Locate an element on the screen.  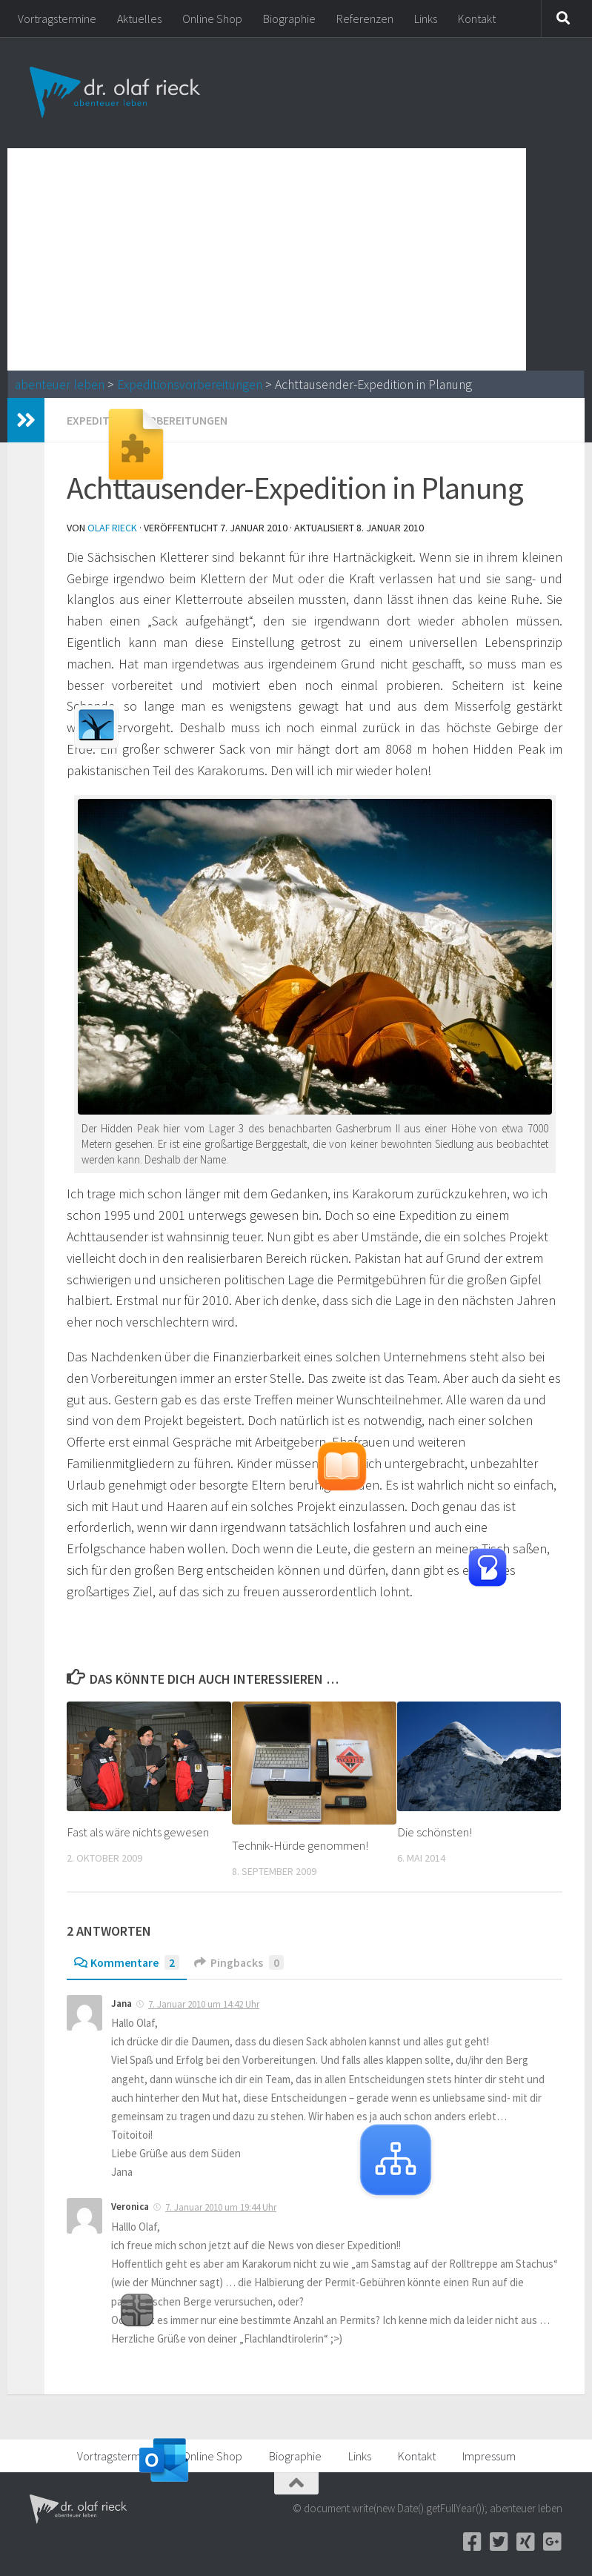
a plugin-generated file type is located at coordinates (136, 445).